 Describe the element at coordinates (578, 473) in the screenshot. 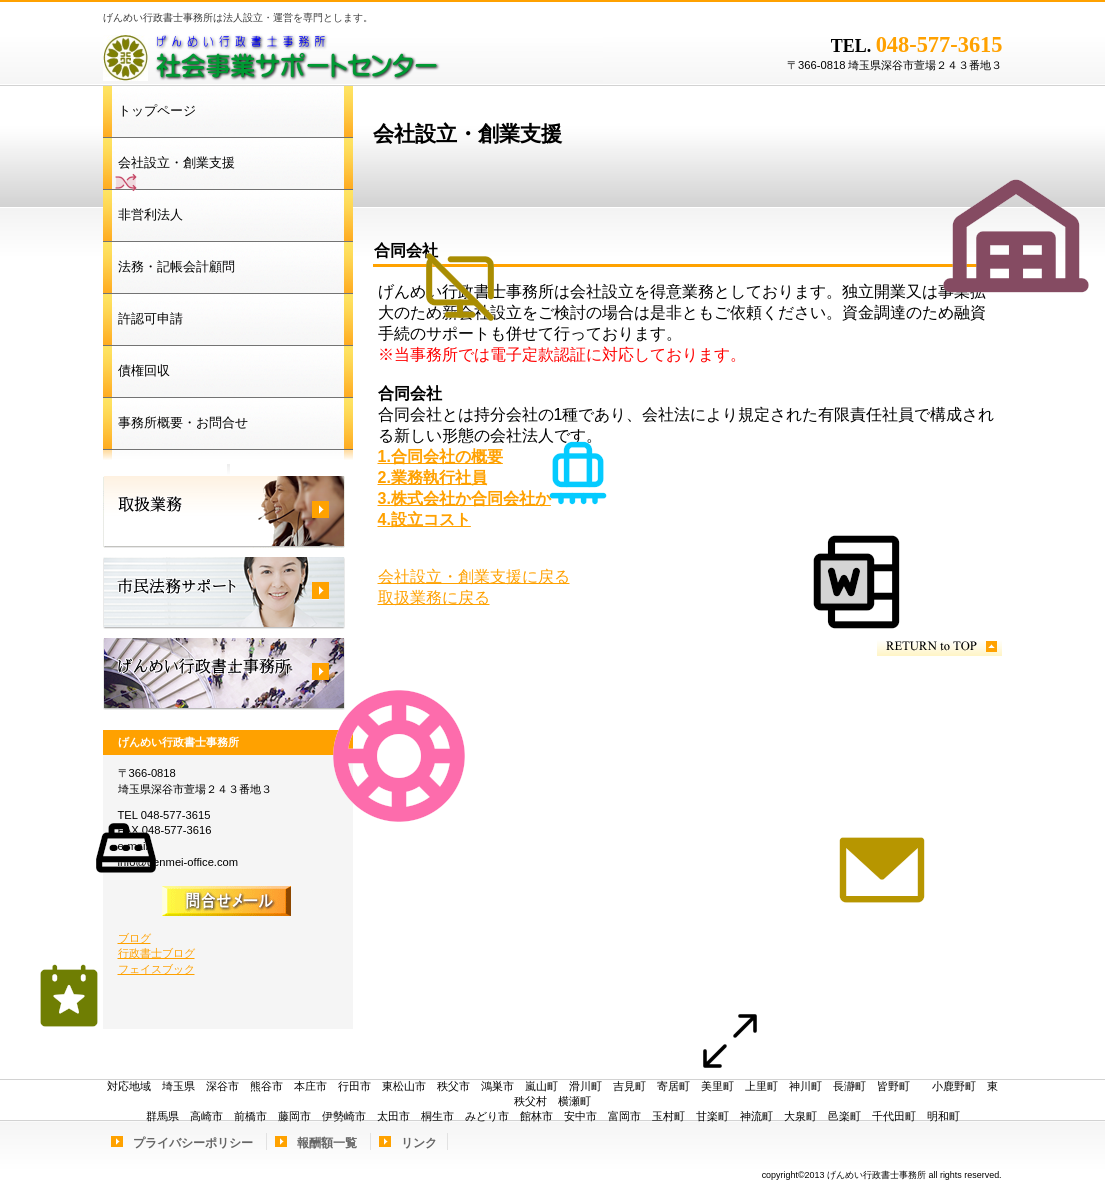

I see `track baggage claim status` at that location.